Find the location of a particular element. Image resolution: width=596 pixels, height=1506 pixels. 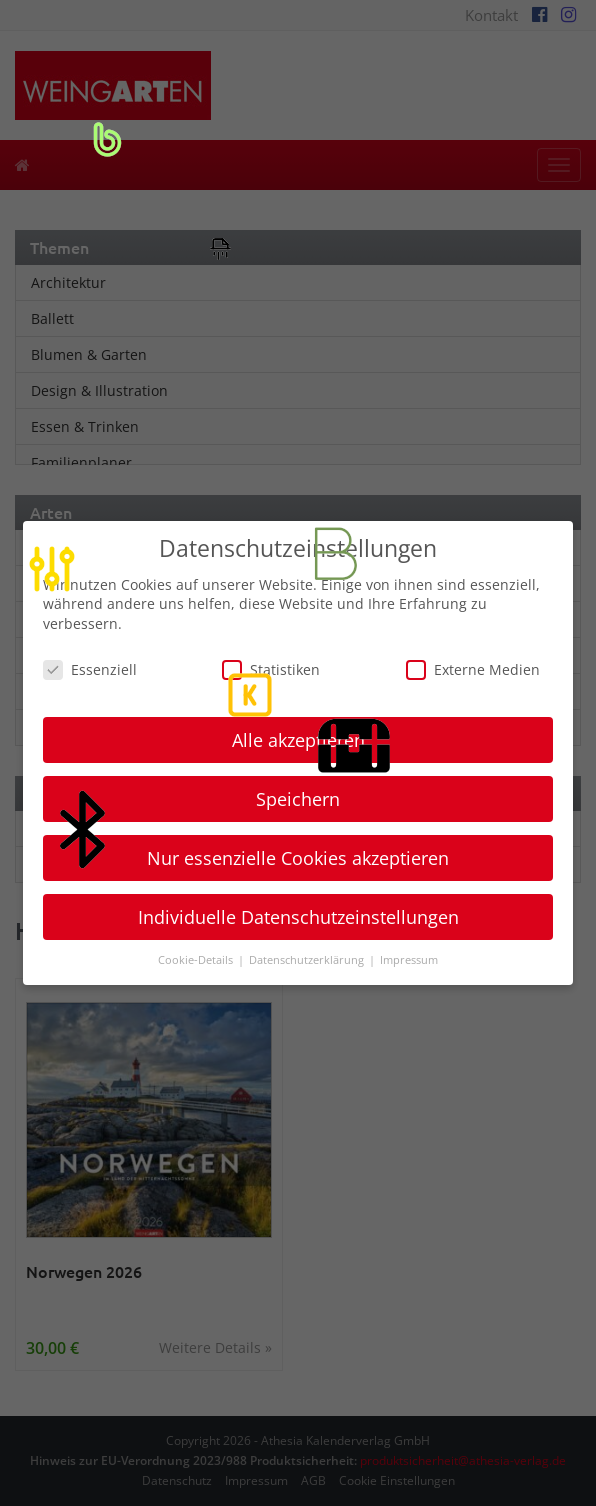

keyboard shortcut indicator for the letter K is located at coordinates (250, 695).